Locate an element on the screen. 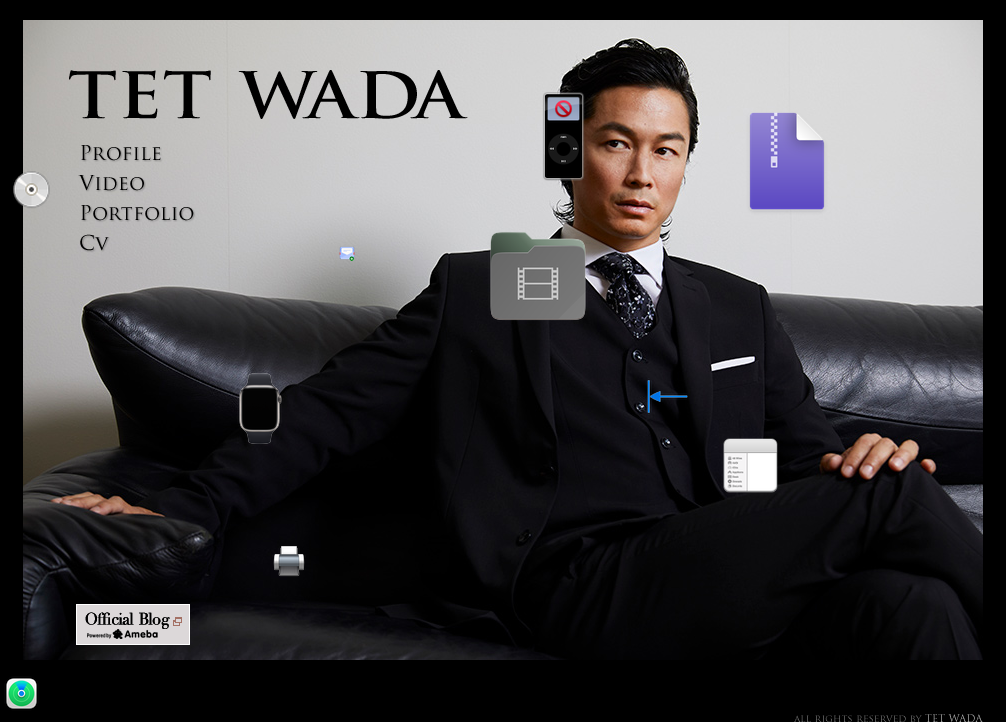  a compressed bzdvi document file is located at coordinates (787, 163).